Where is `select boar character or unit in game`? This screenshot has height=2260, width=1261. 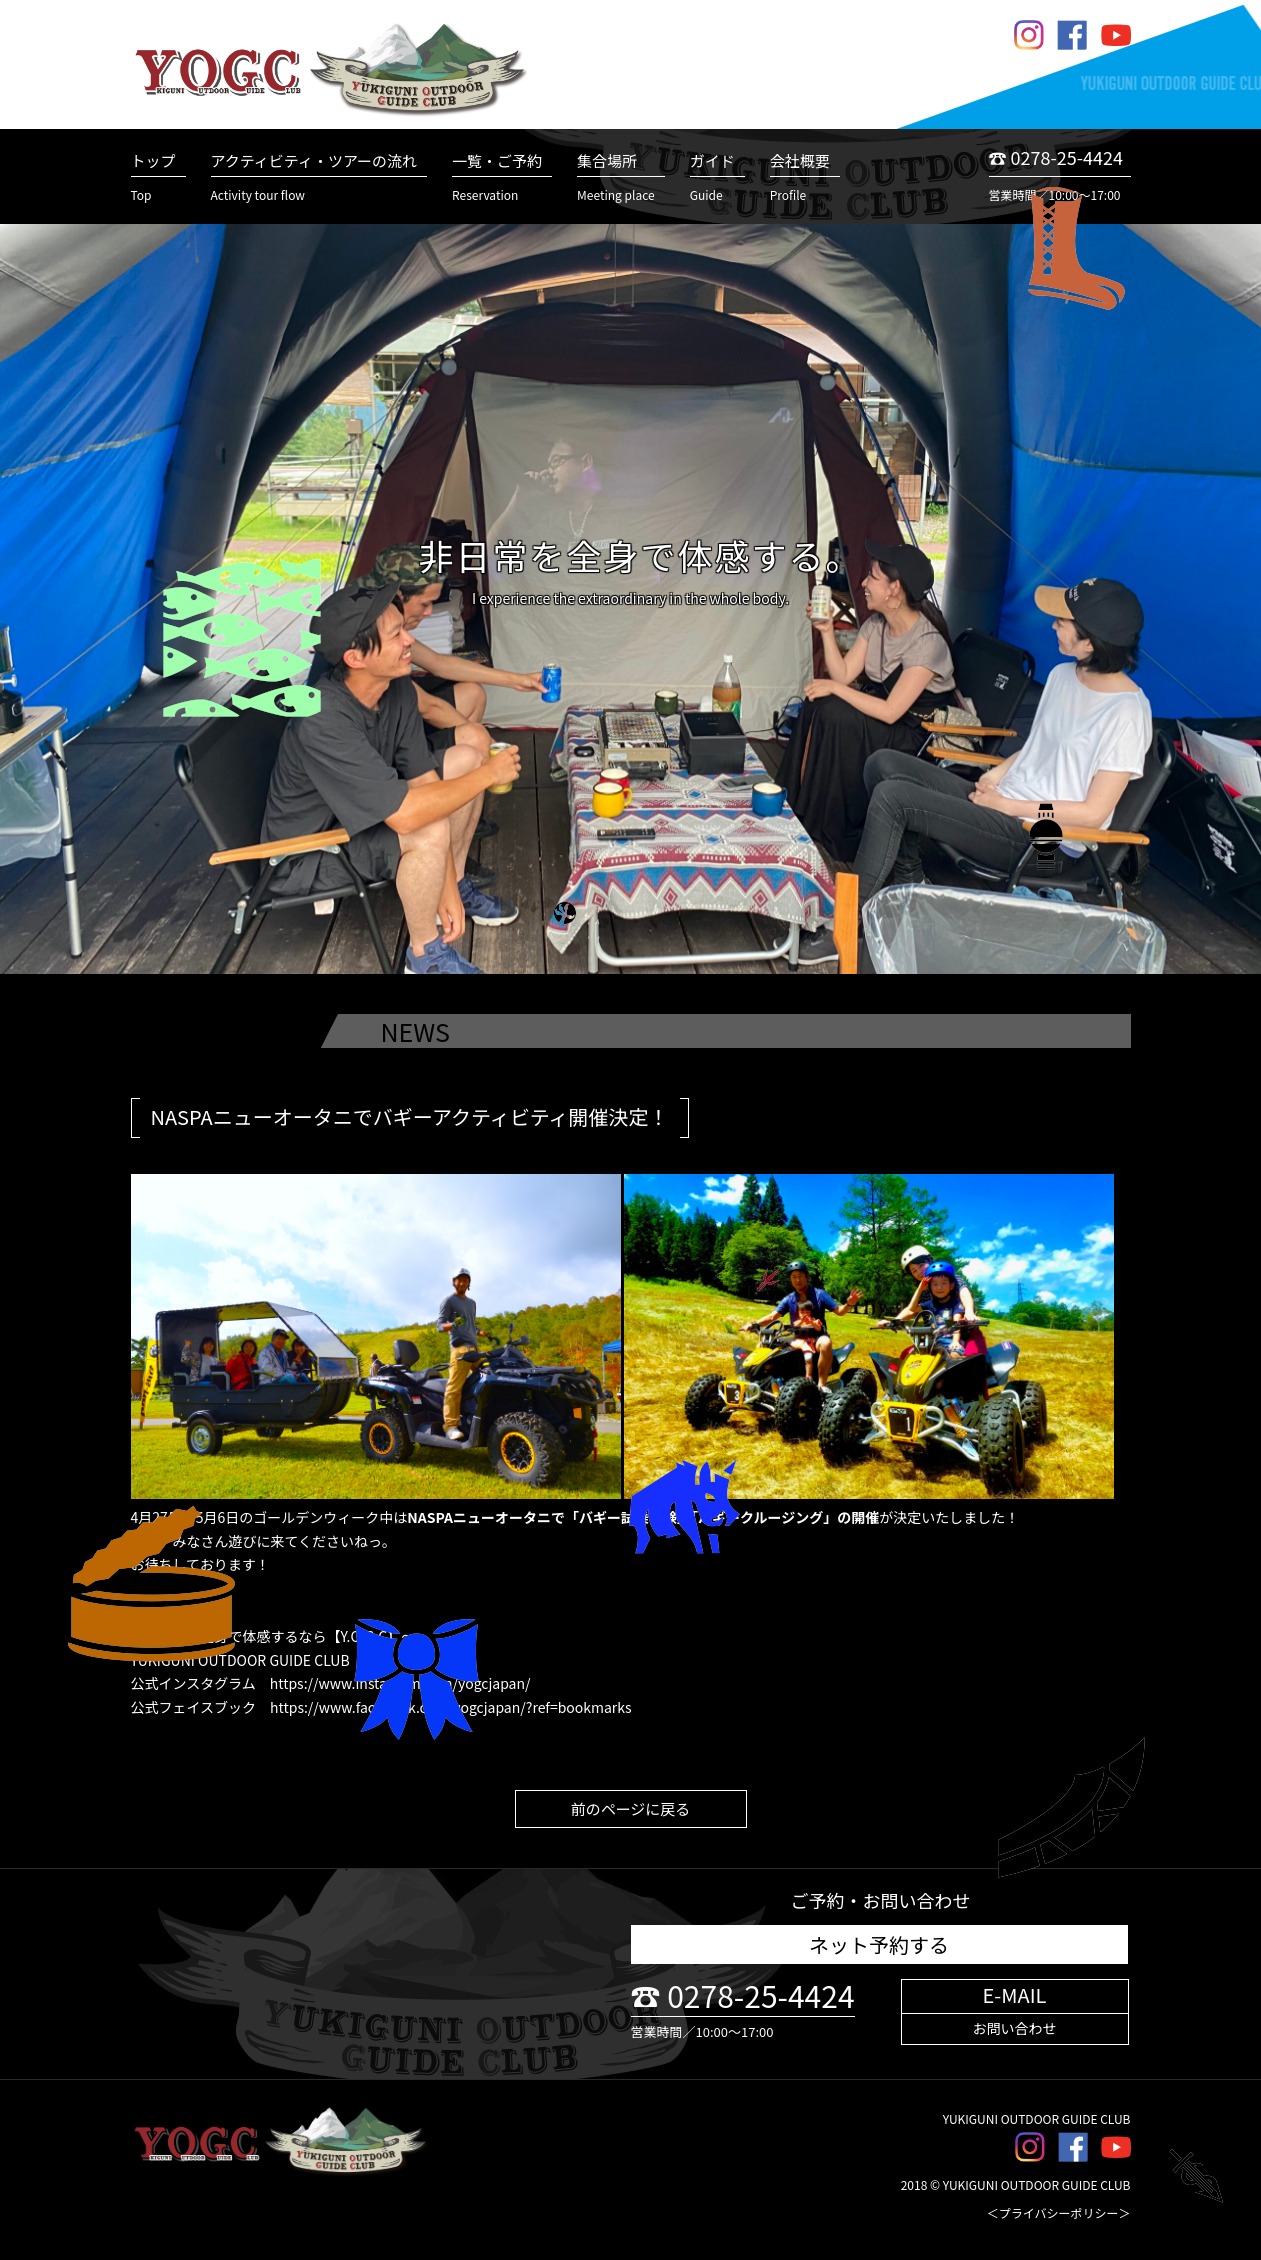 select boar character or unit in game is located at coordinates (684, 1504).